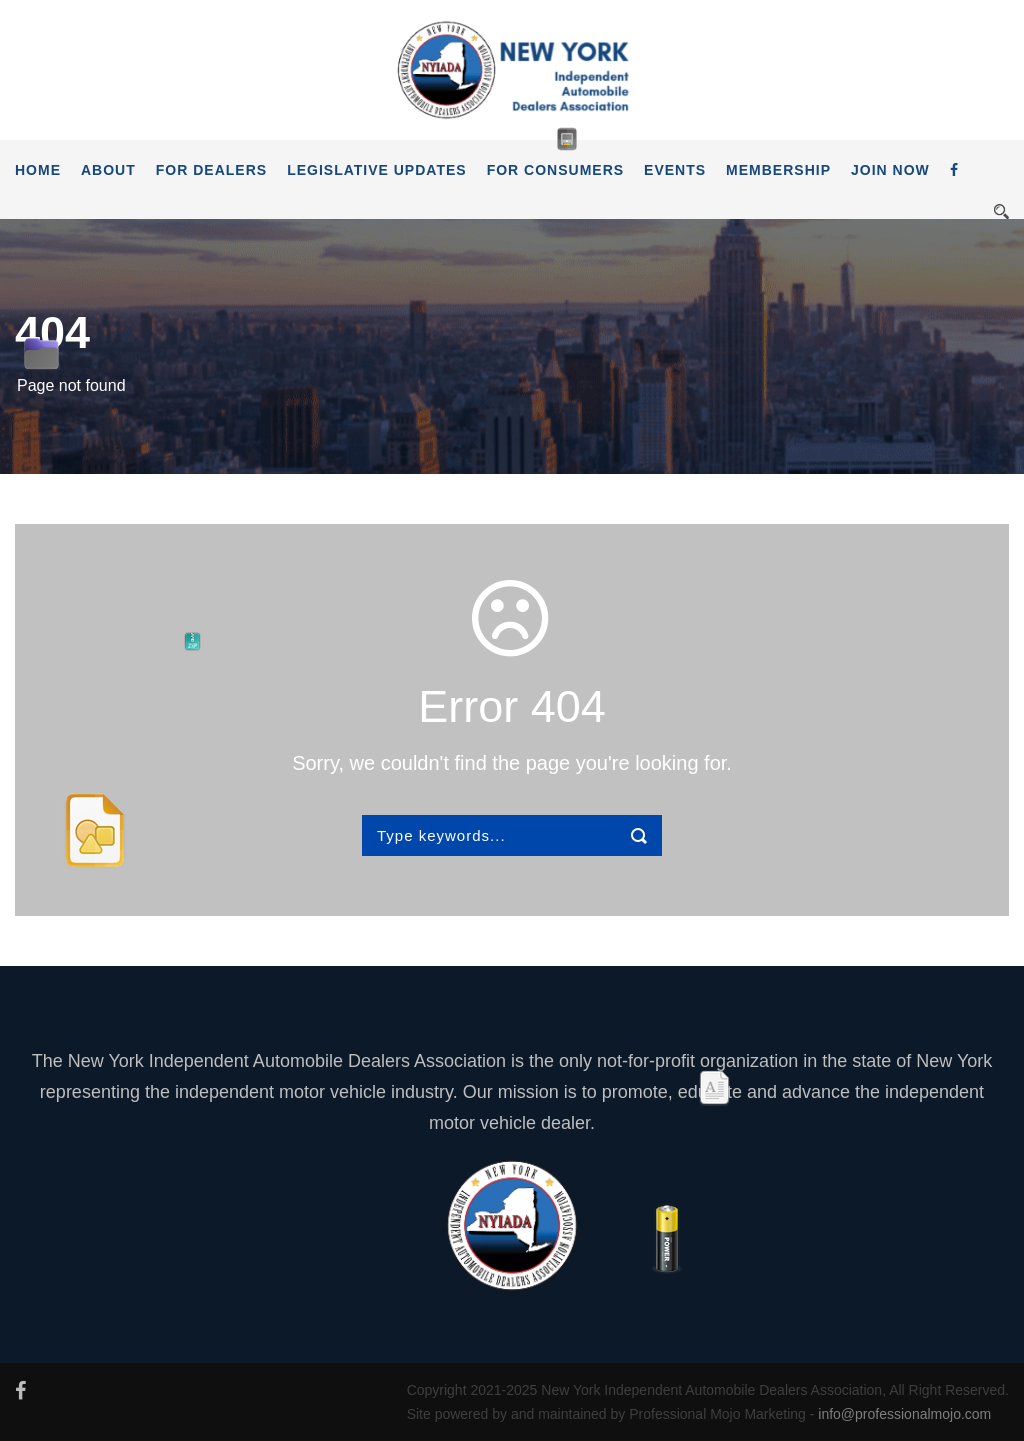  I want to click on open an opendocument graphics template file, so click(95, 830).